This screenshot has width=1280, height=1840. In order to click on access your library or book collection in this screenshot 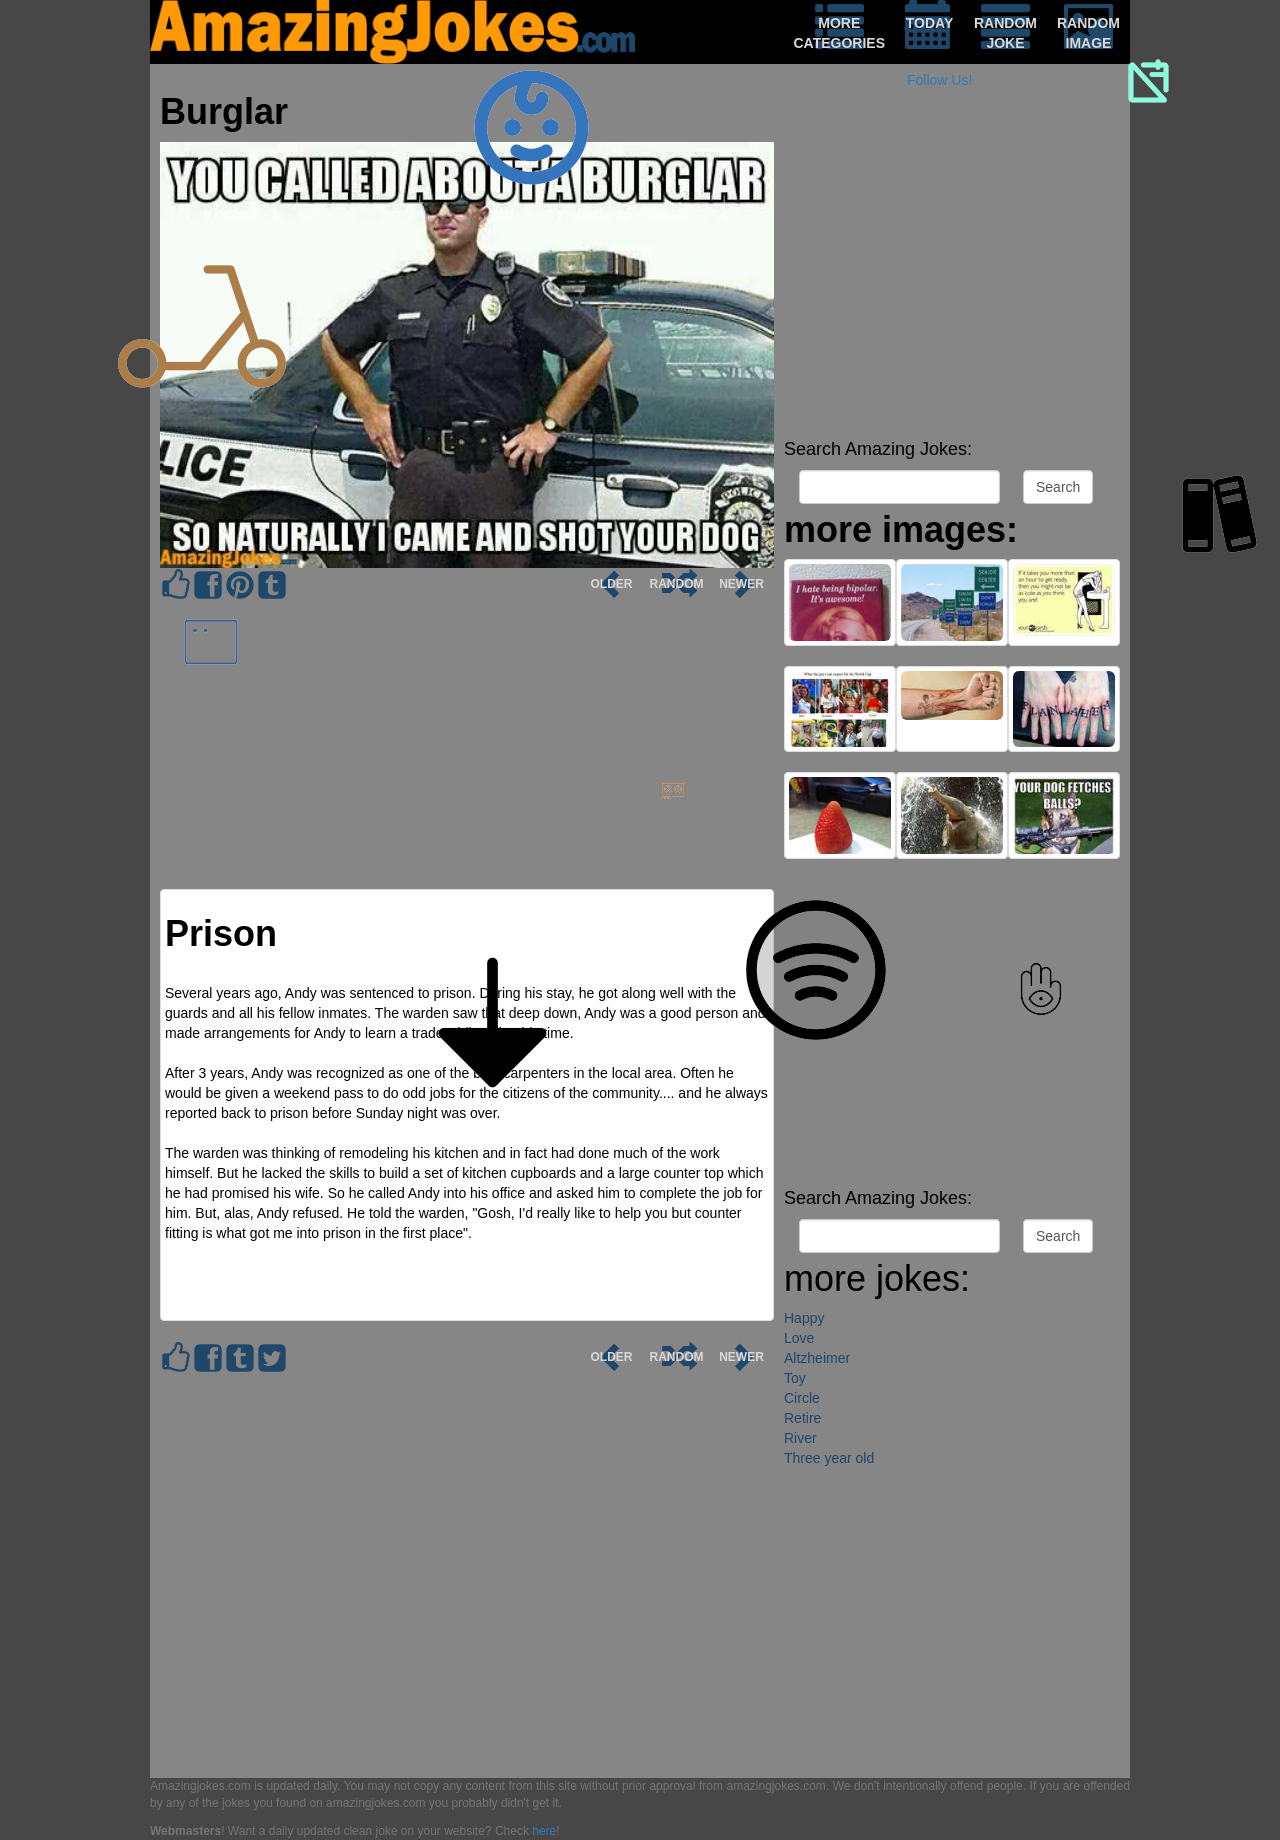, I will do `click(1216, 515)`.